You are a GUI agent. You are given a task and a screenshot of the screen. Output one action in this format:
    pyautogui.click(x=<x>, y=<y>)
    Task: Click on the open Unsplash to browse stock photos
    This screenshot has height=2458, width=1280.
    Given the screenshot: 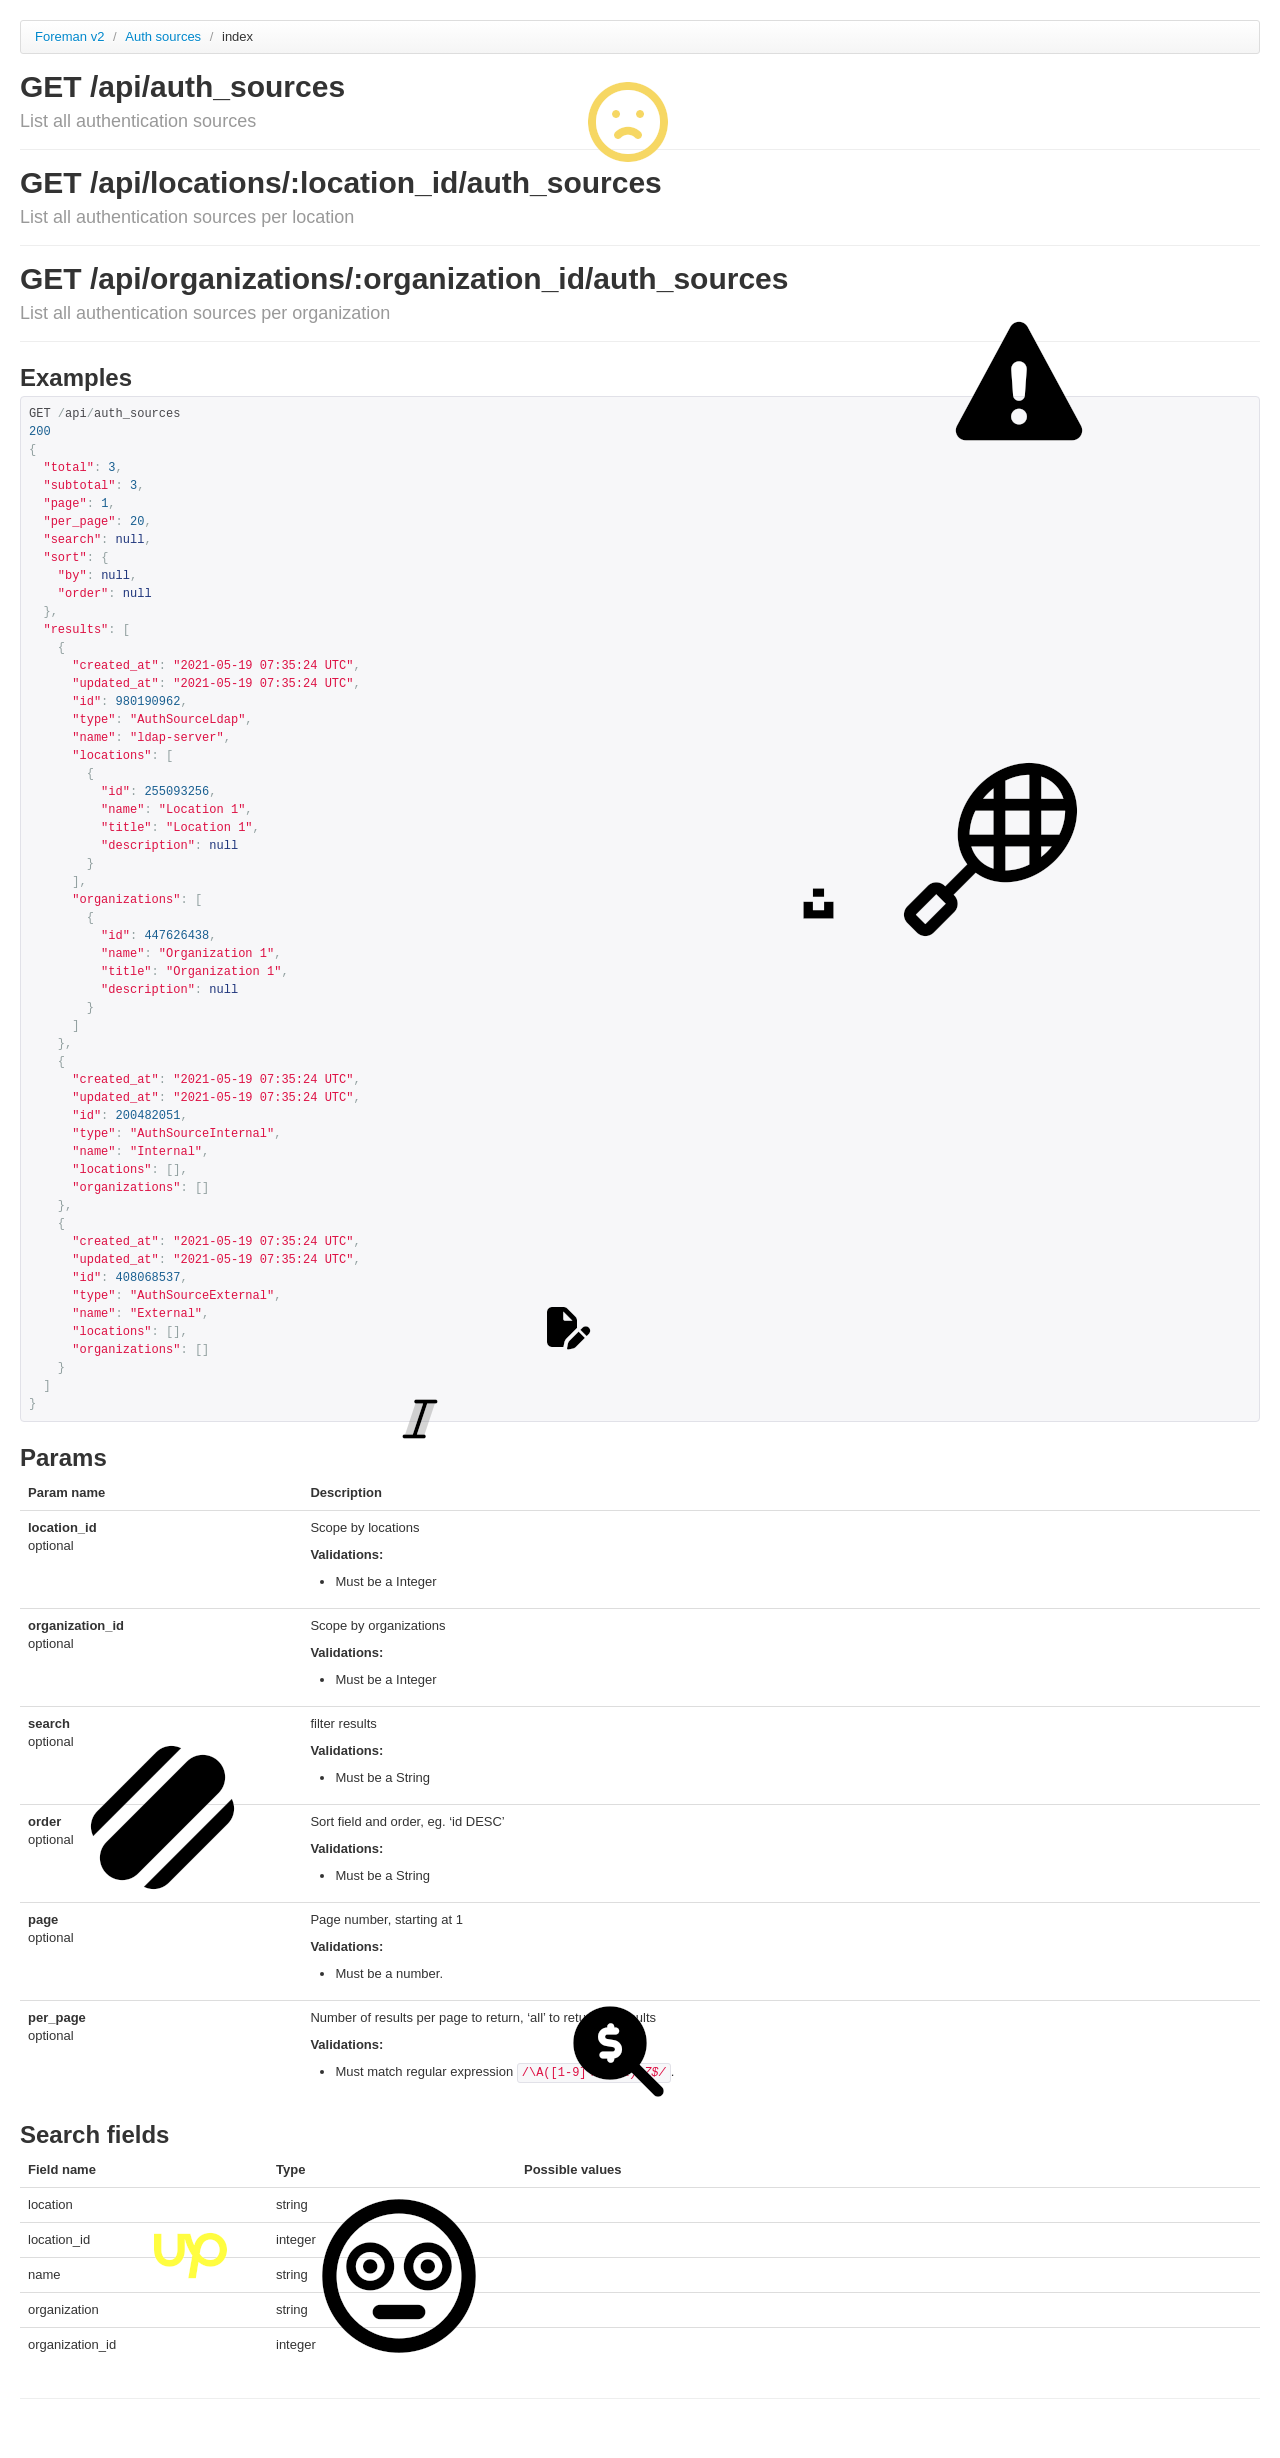 What is the action you would take?
    pyautogui.click(x=818, y=903)
    